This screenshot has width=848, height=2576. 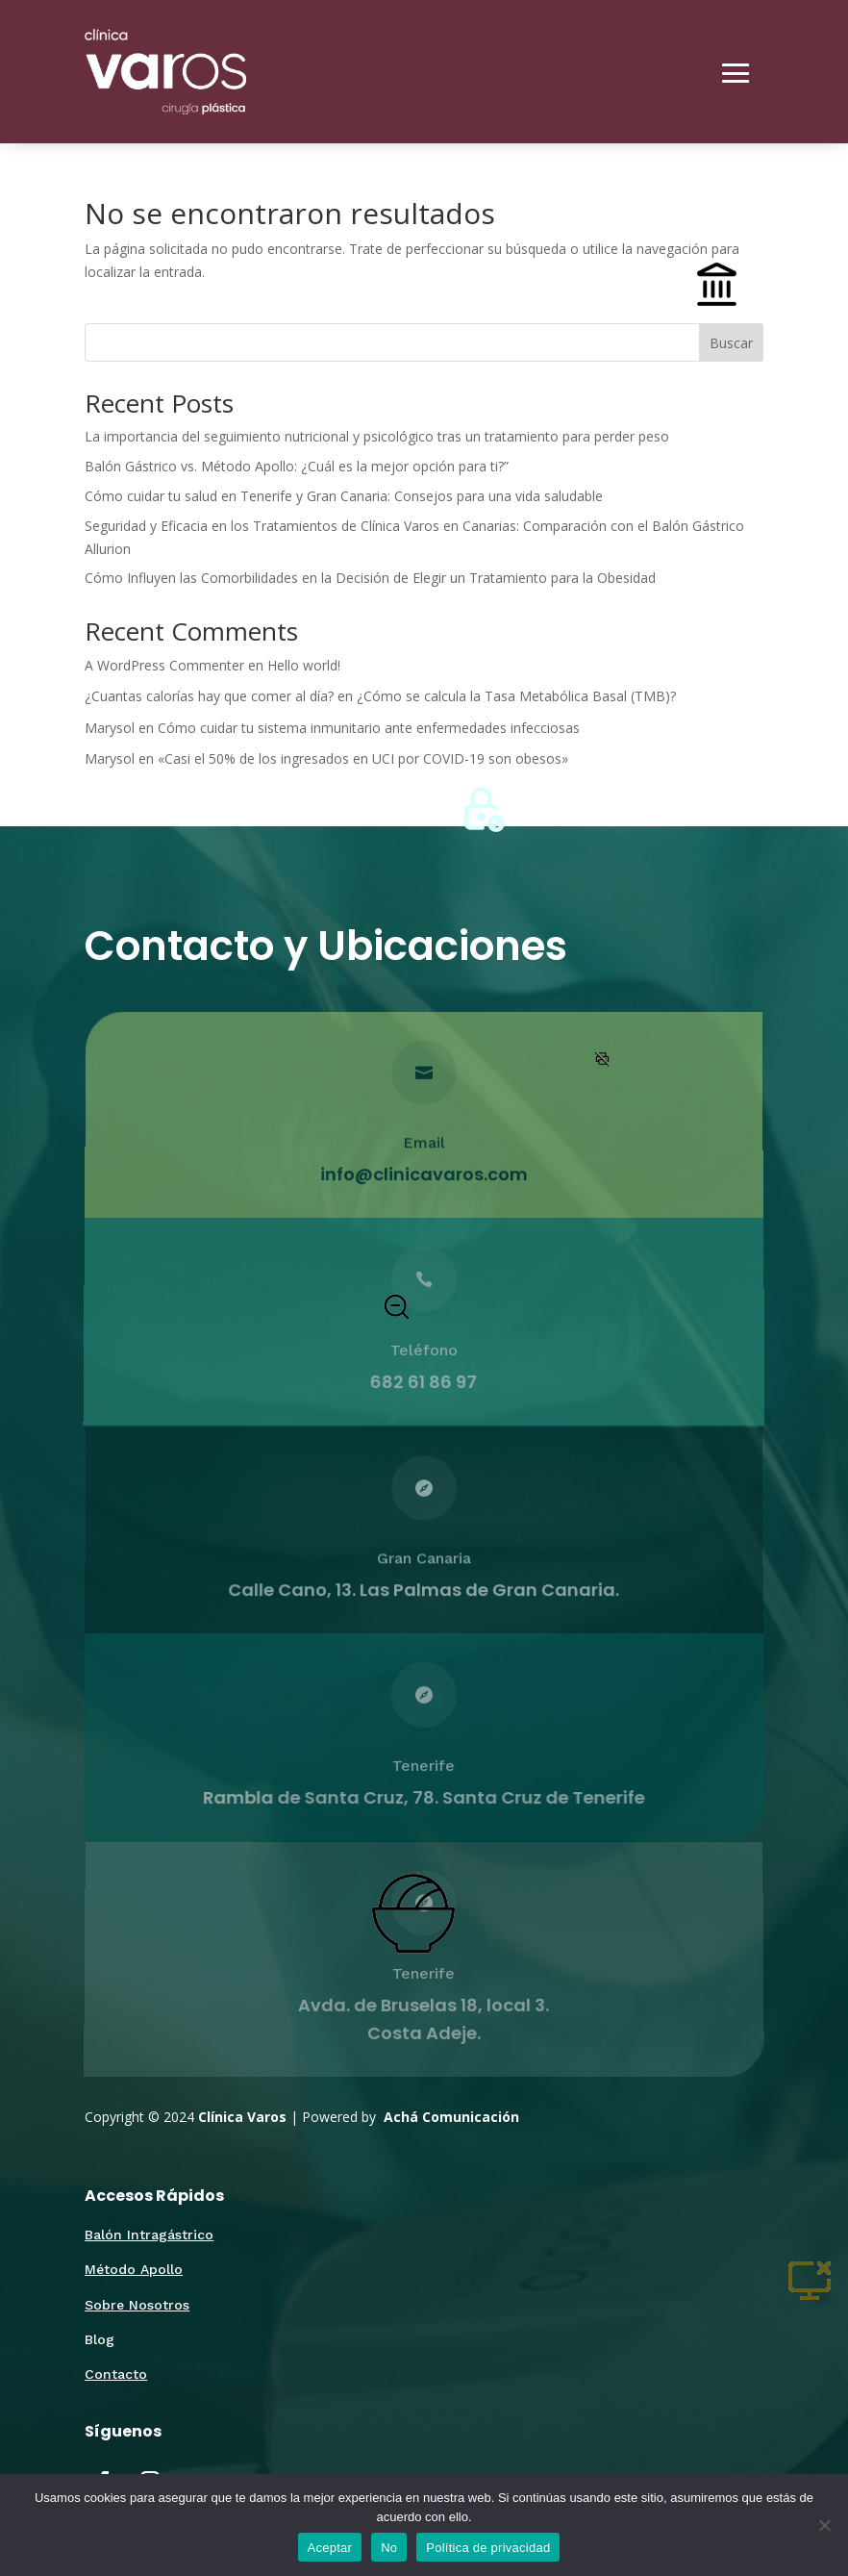 What do you see at coordinates (413, 1915) in the screenshot?
I see `view food or meal options` at bounding box center [413, 1915].